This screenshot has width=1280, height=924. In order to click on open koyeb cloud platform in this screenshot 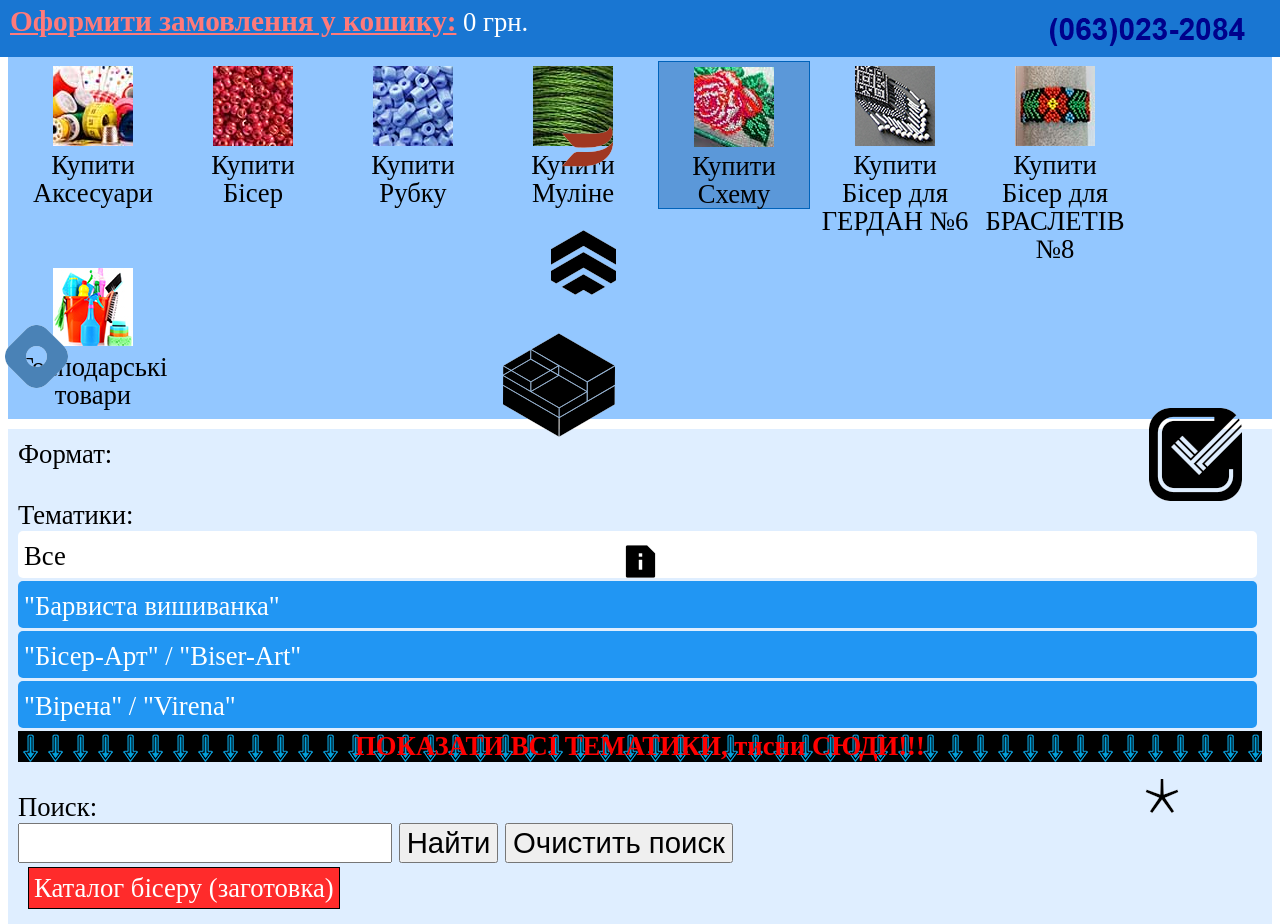, I will do `click(583, 262)`.